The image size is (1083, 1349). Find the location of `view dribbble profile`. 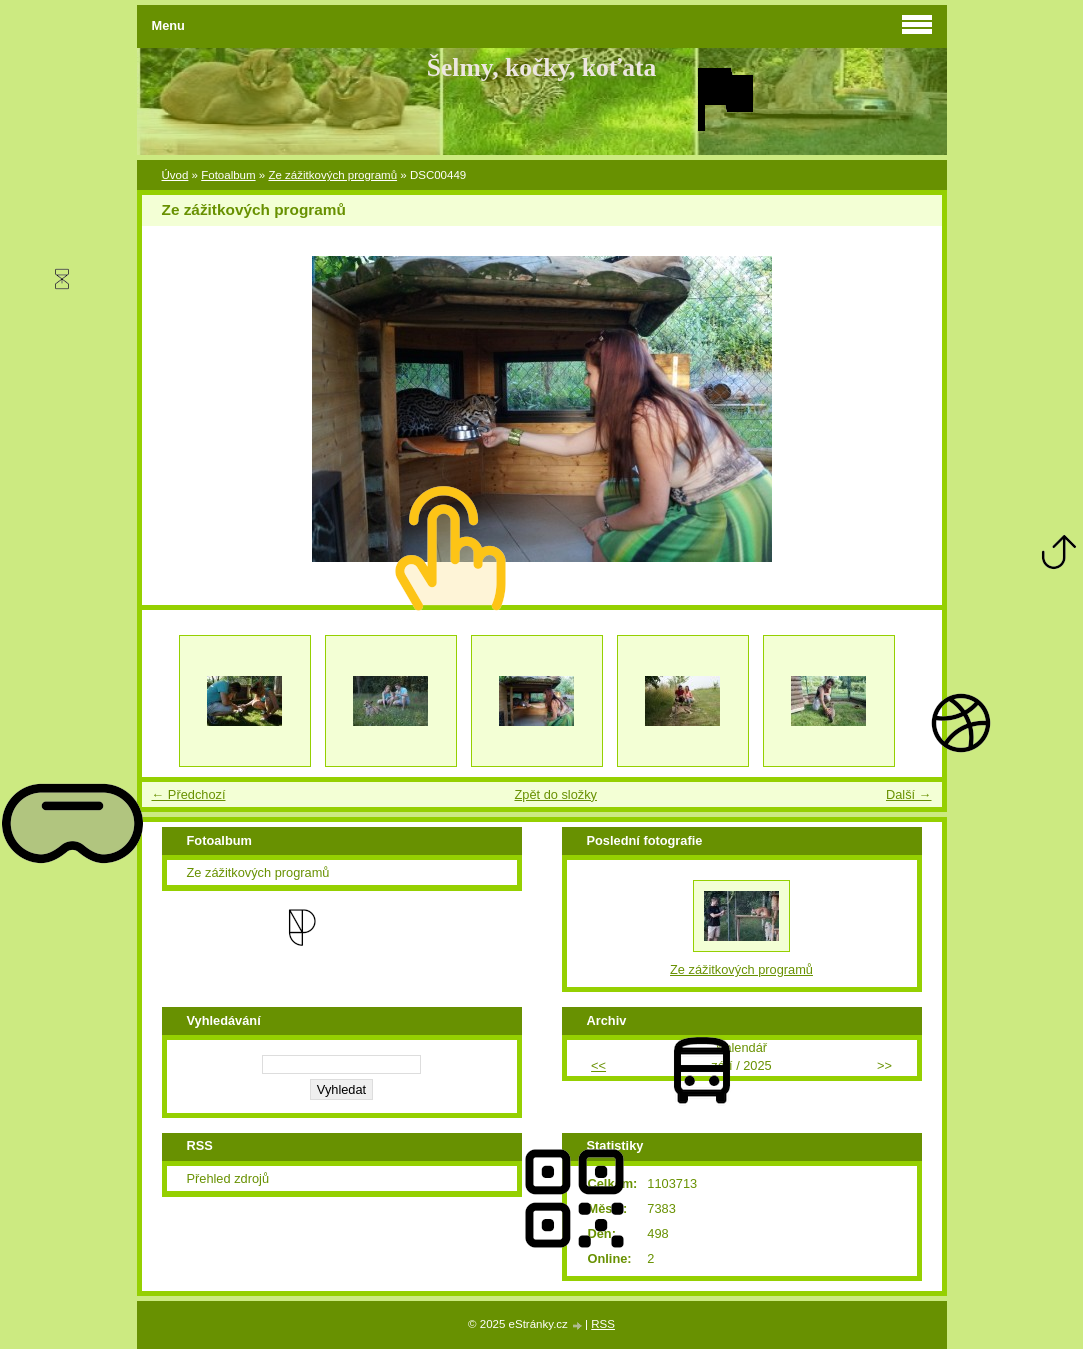

view dribbble profile is located at coordinates (961, 723).